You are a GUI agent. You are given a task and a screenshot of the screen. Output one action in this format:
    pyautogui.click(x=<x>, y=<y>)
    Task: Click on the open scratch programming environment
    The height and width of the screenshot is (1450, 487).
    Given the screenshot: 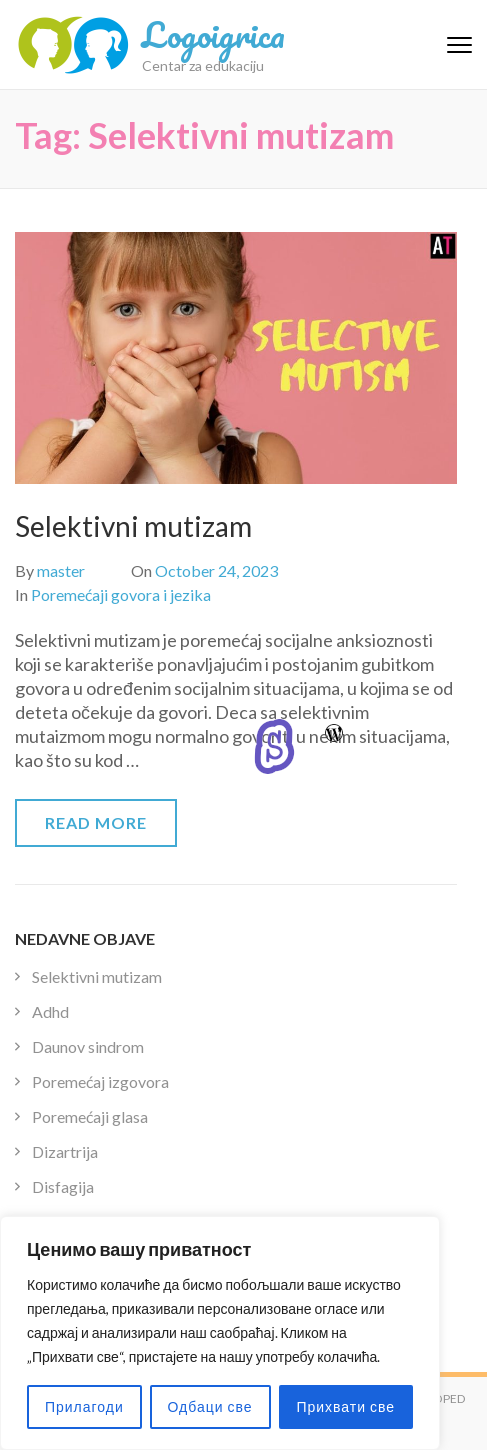 What is the action you would take?
    pyautogui.click(x=274, y=746)
    